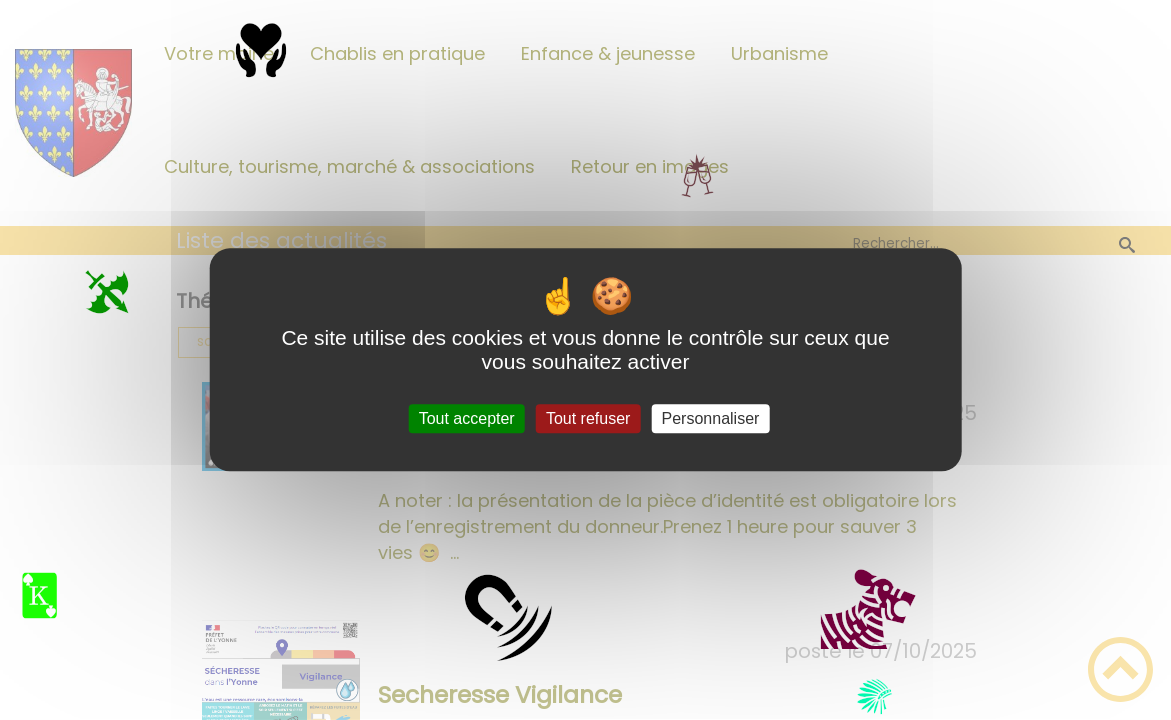 The image size is (1171, 720). What do you see at coordinates (508, 617) in the screenshot?
I see `attract or collect items in a game` at bounding box center [508, 617].